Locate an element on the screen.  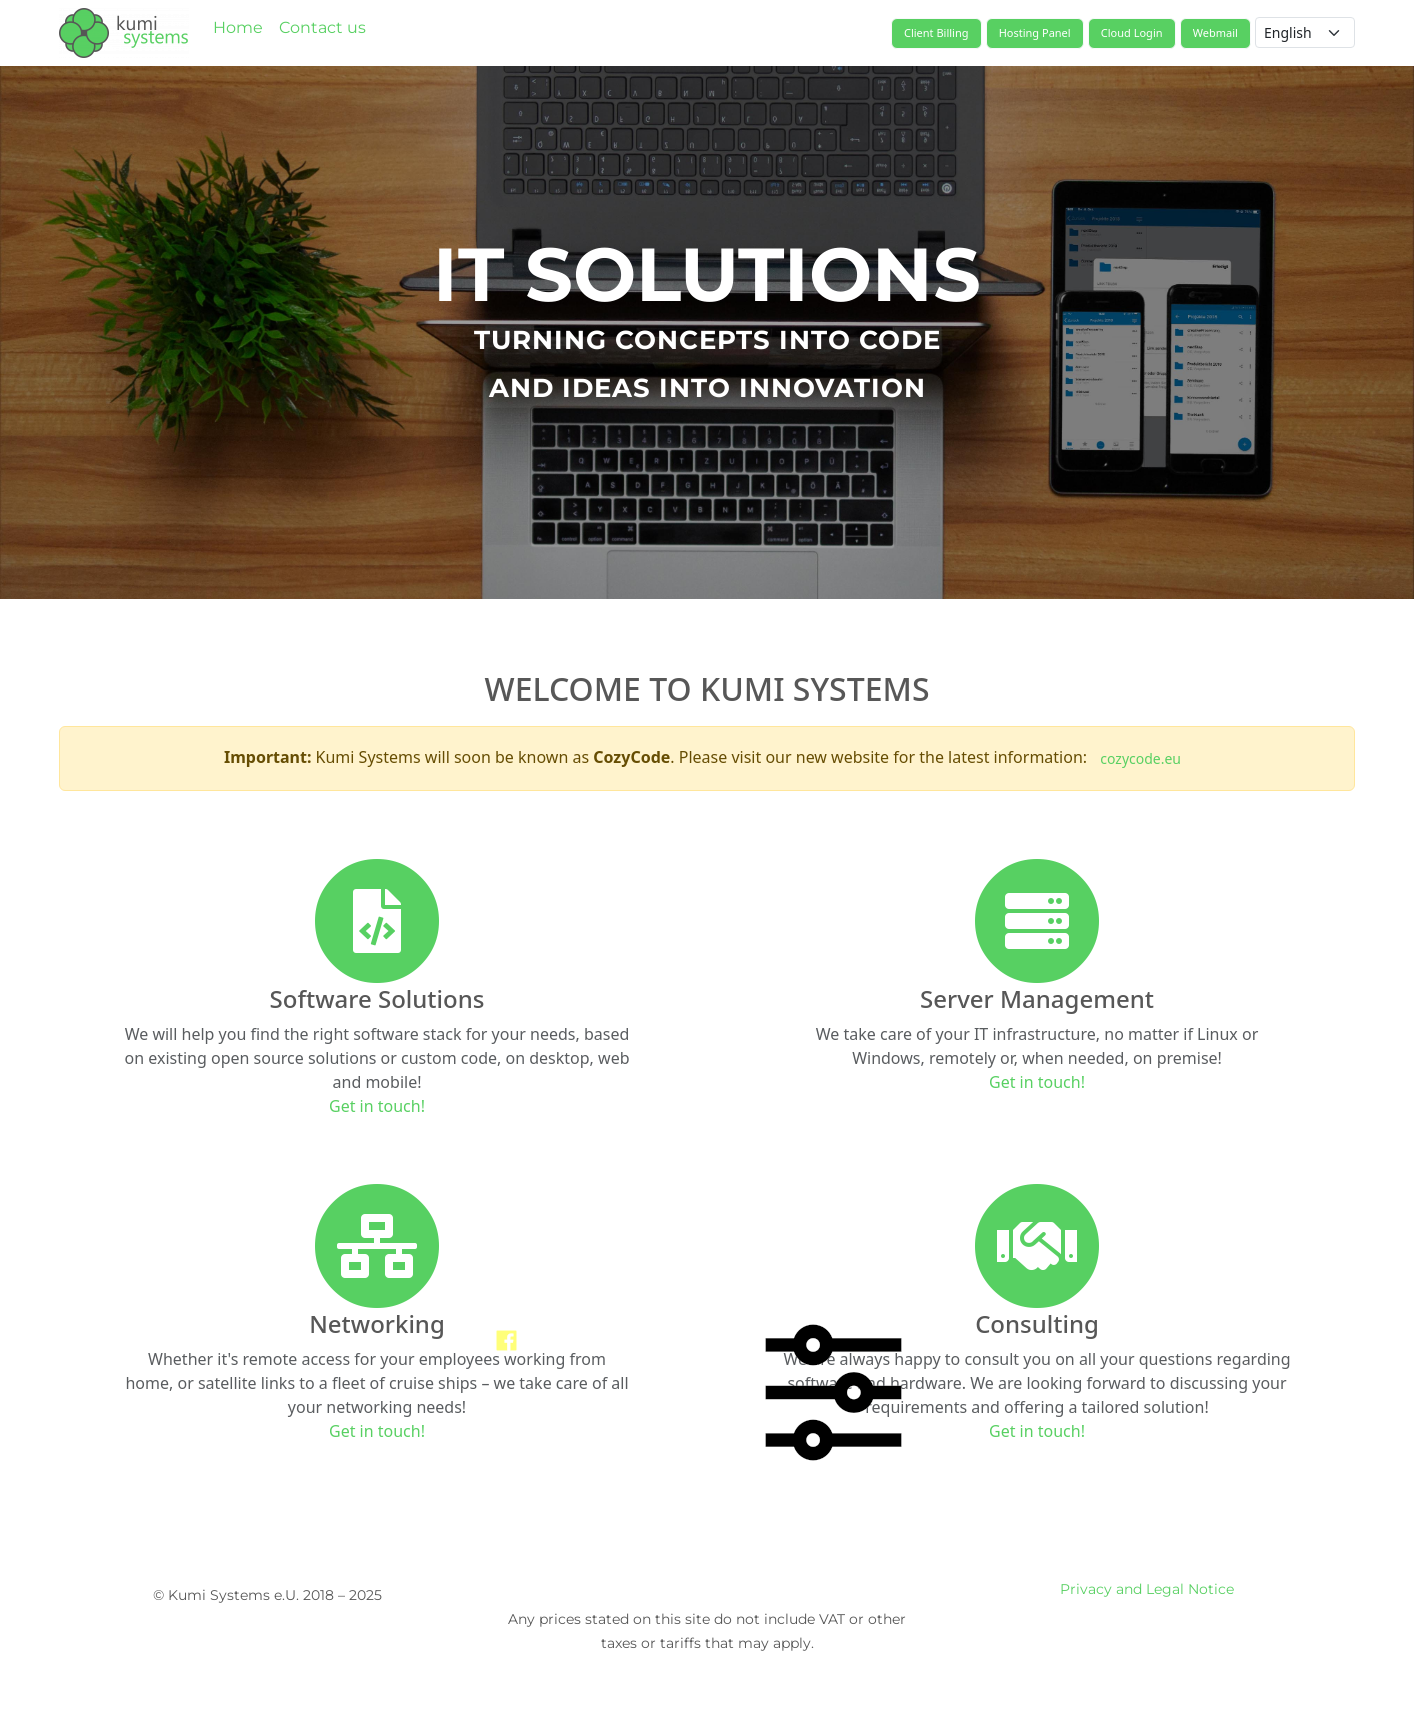
adjust audio or equalizer settings is located at coordinates (833, 1392).